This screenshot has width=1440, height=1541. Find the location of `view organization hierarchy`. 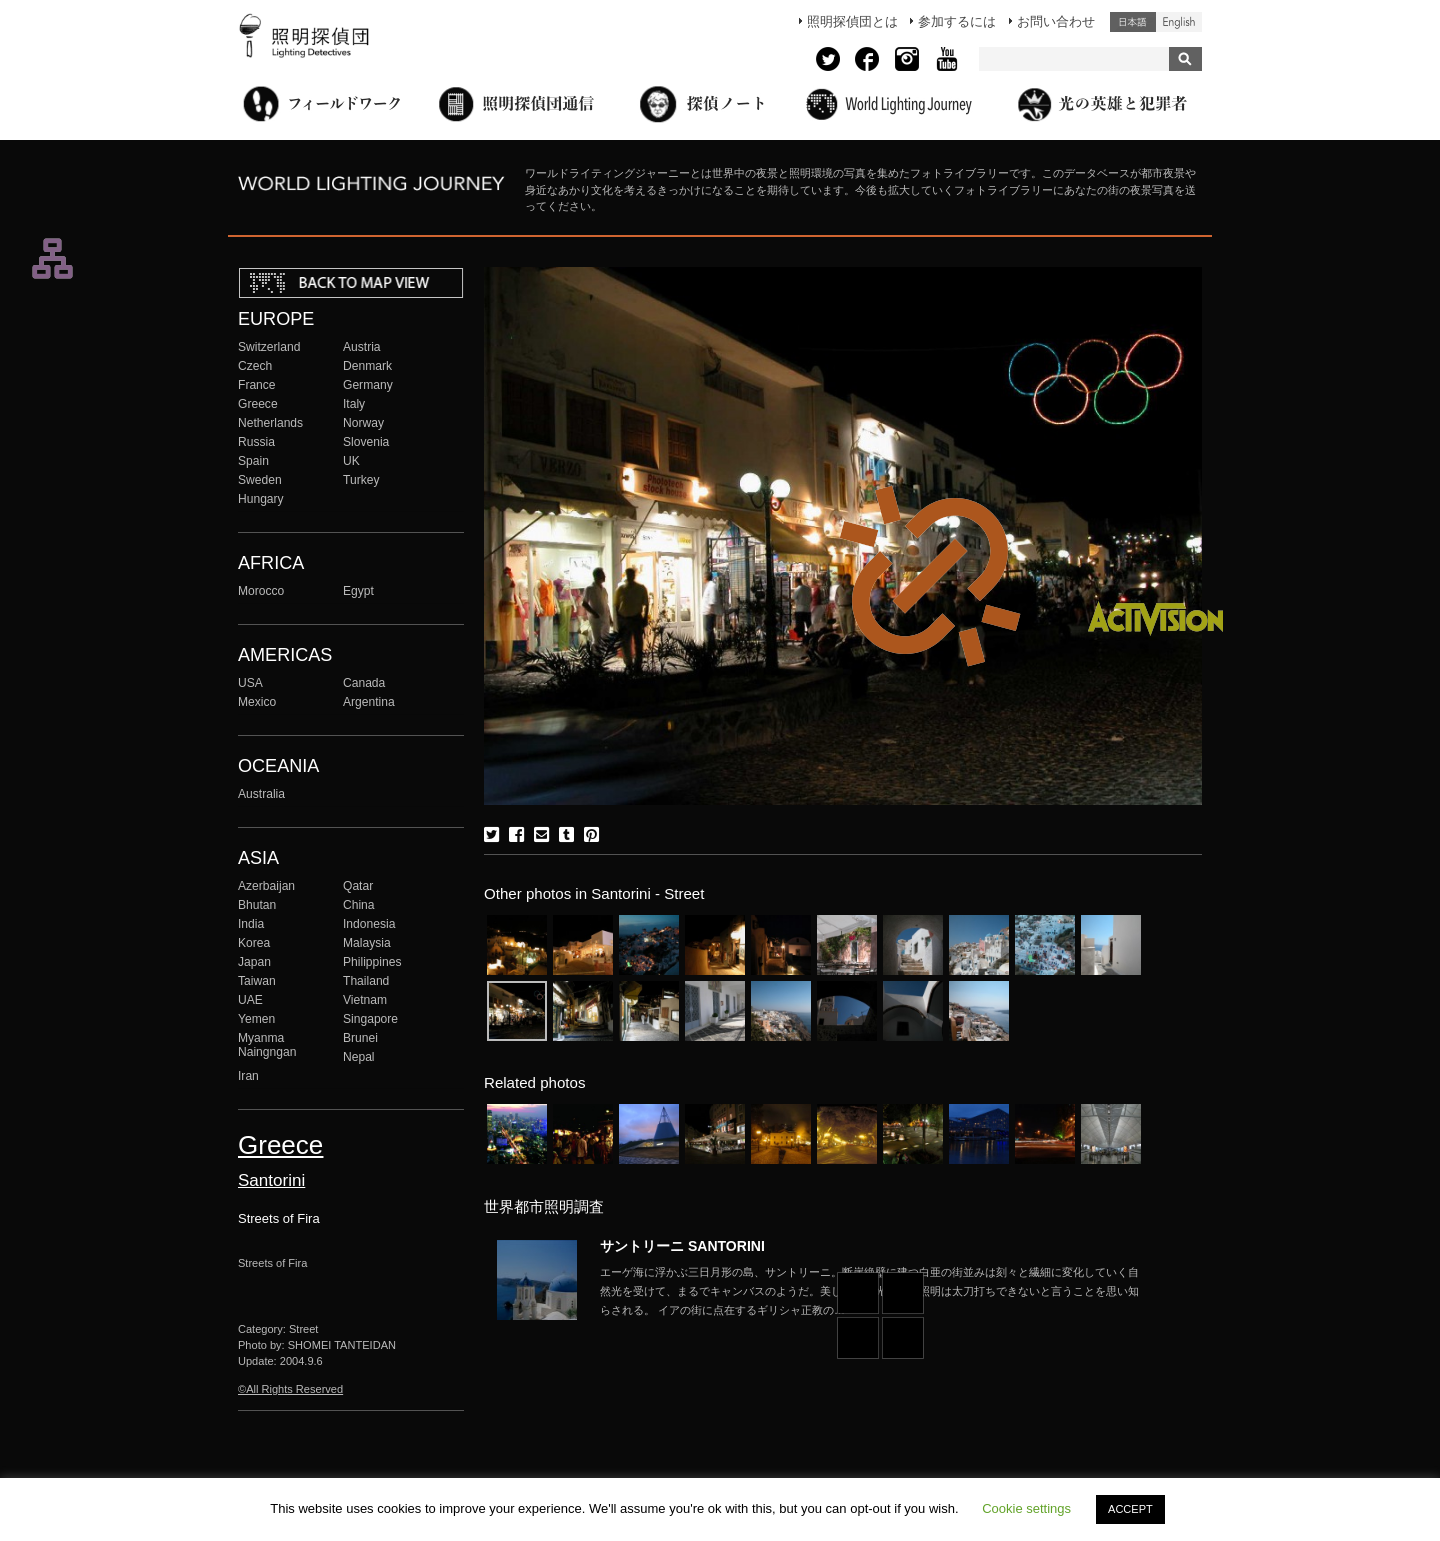

view organization hierarchy is located at coordinates (52, 258).